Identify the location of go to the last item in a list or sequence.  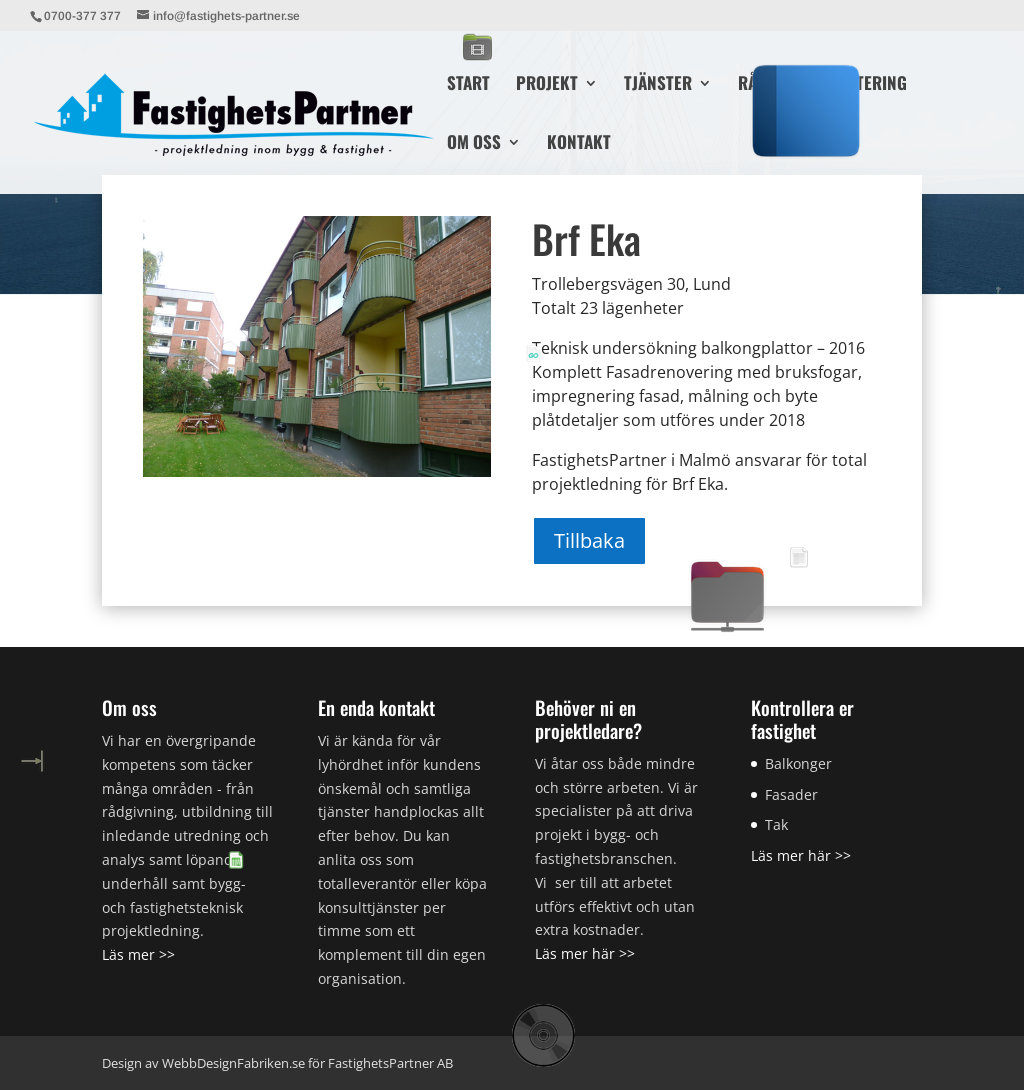
(32, 761).